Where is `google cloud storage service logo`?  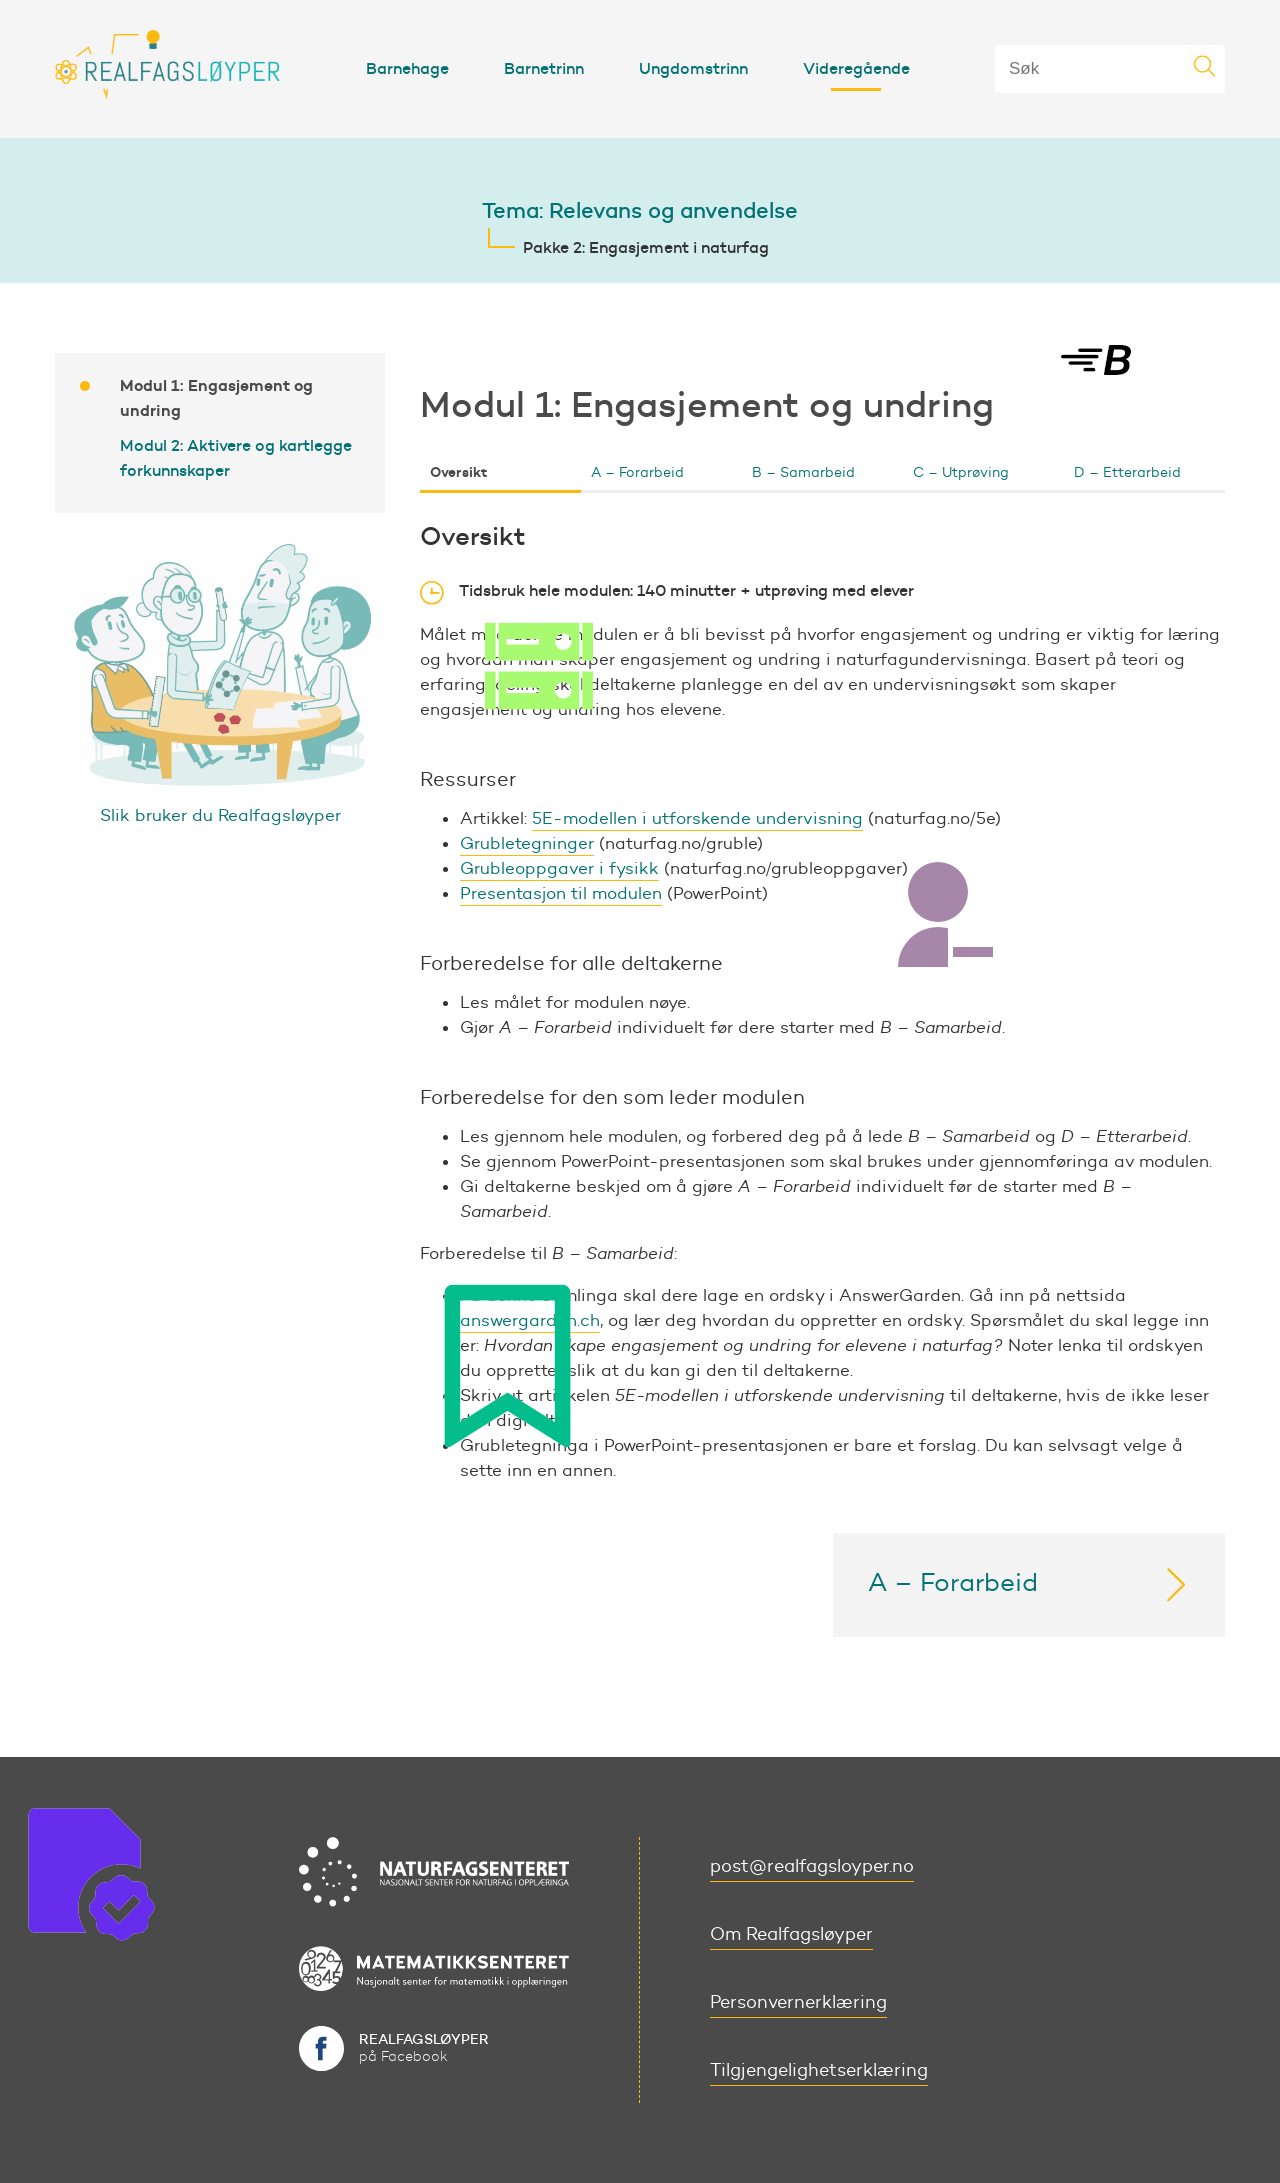 google cloud storage service logo is located at coordinates (539, 666).